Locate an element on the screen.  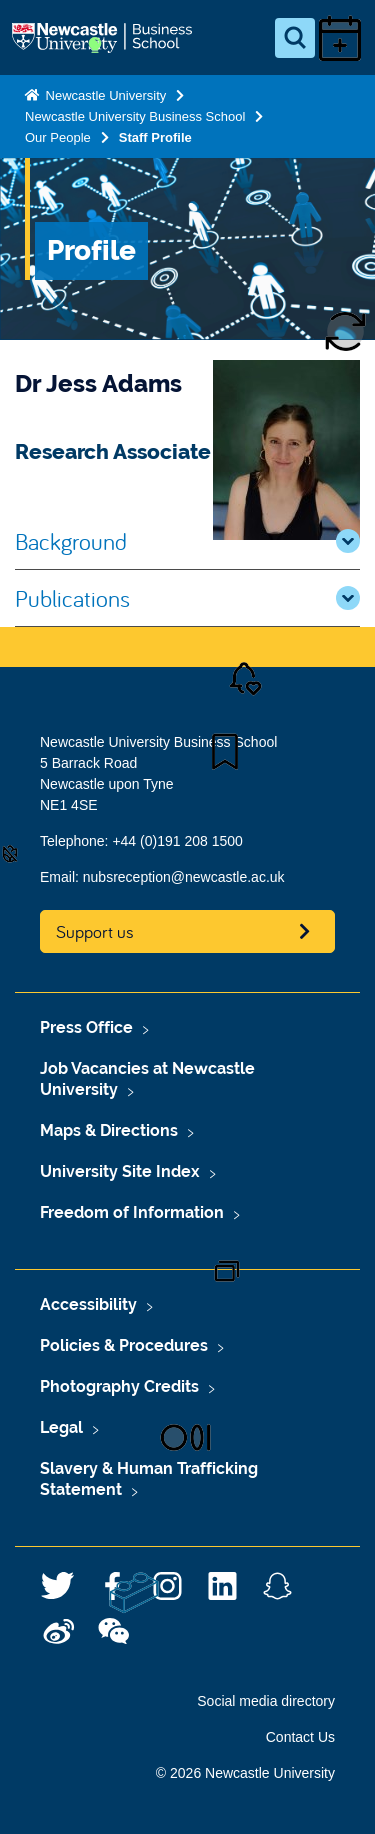
save this item for later is located at coordinates (225, 751).